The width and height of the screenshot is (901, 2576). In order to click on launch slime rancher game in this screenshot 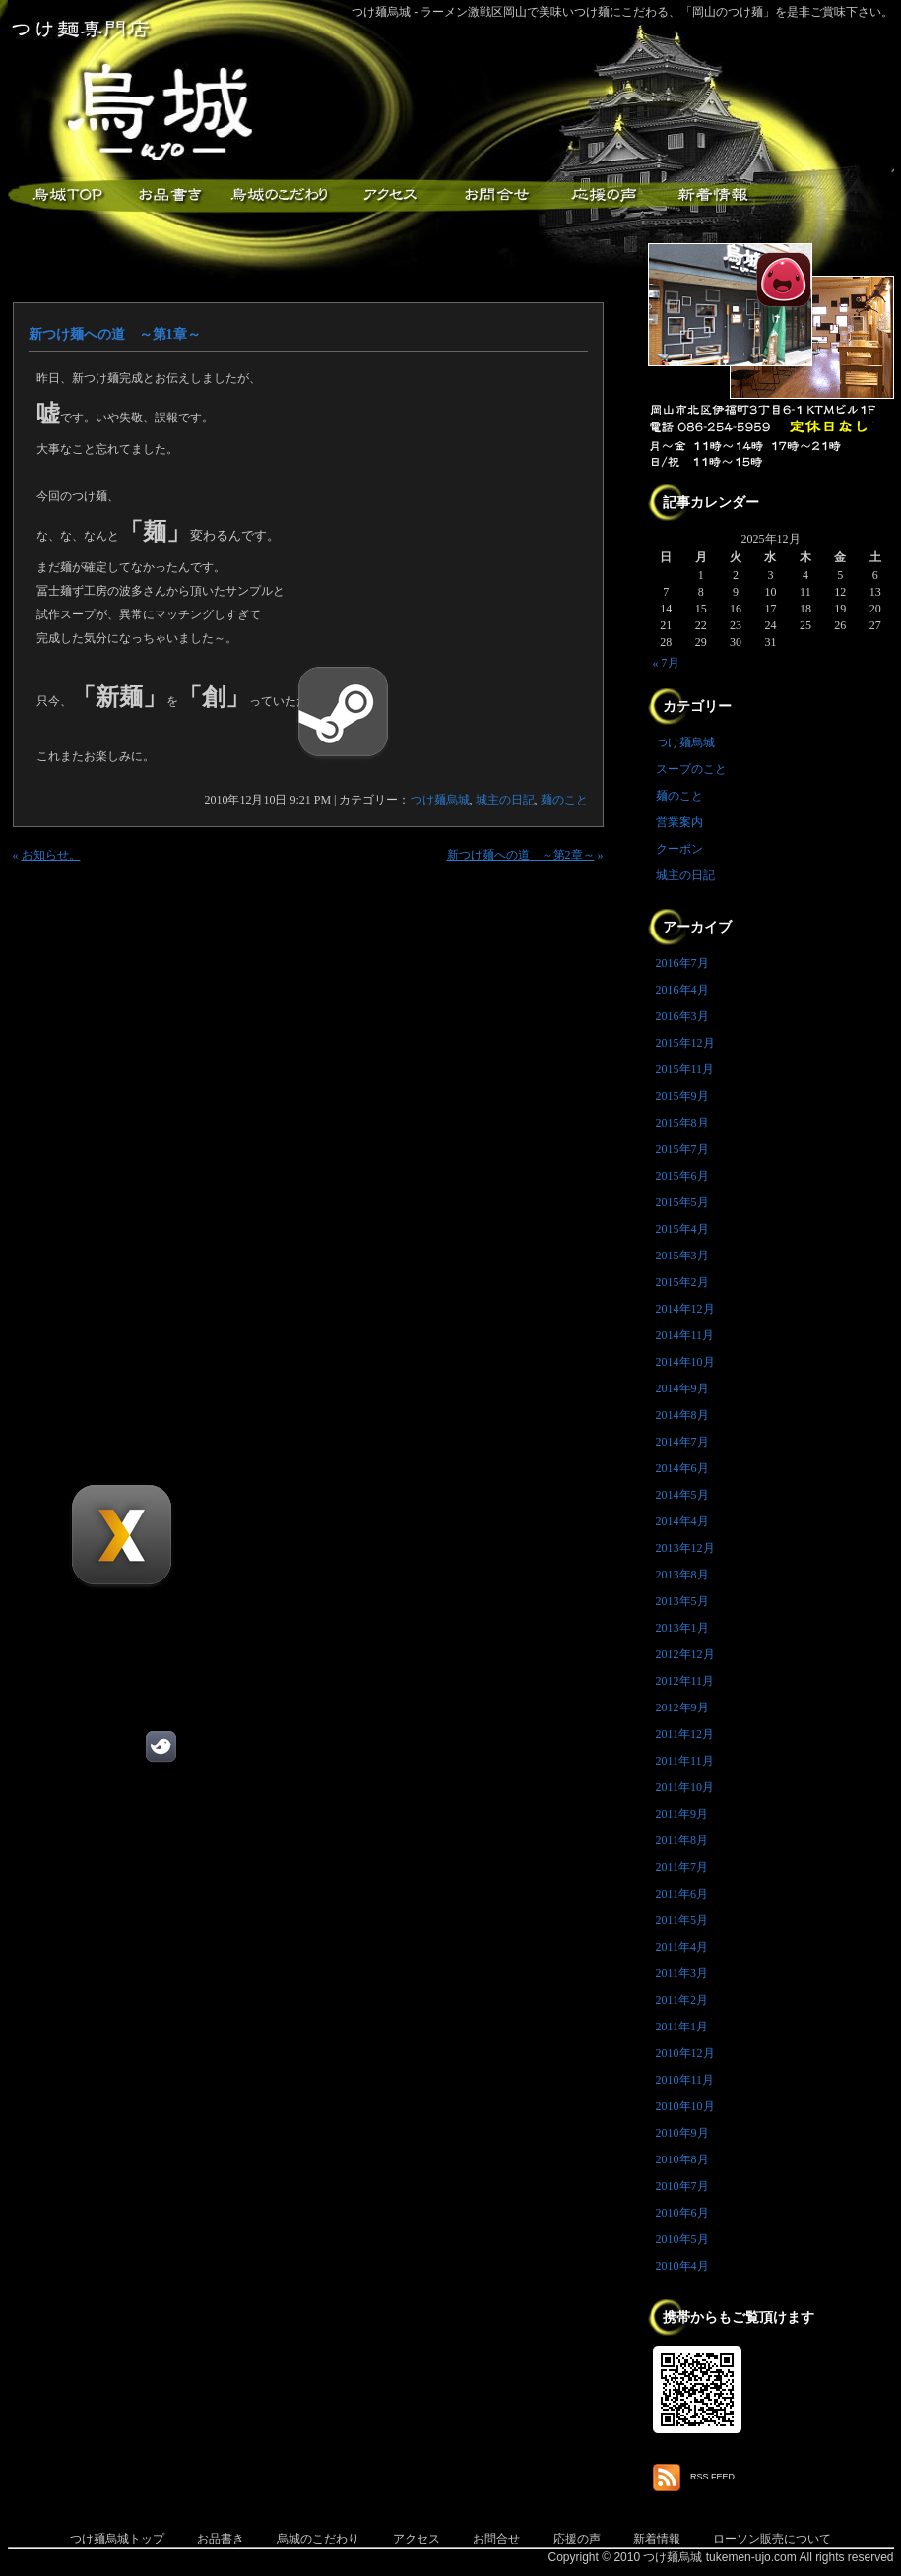, I will do `click(784, 280)`.